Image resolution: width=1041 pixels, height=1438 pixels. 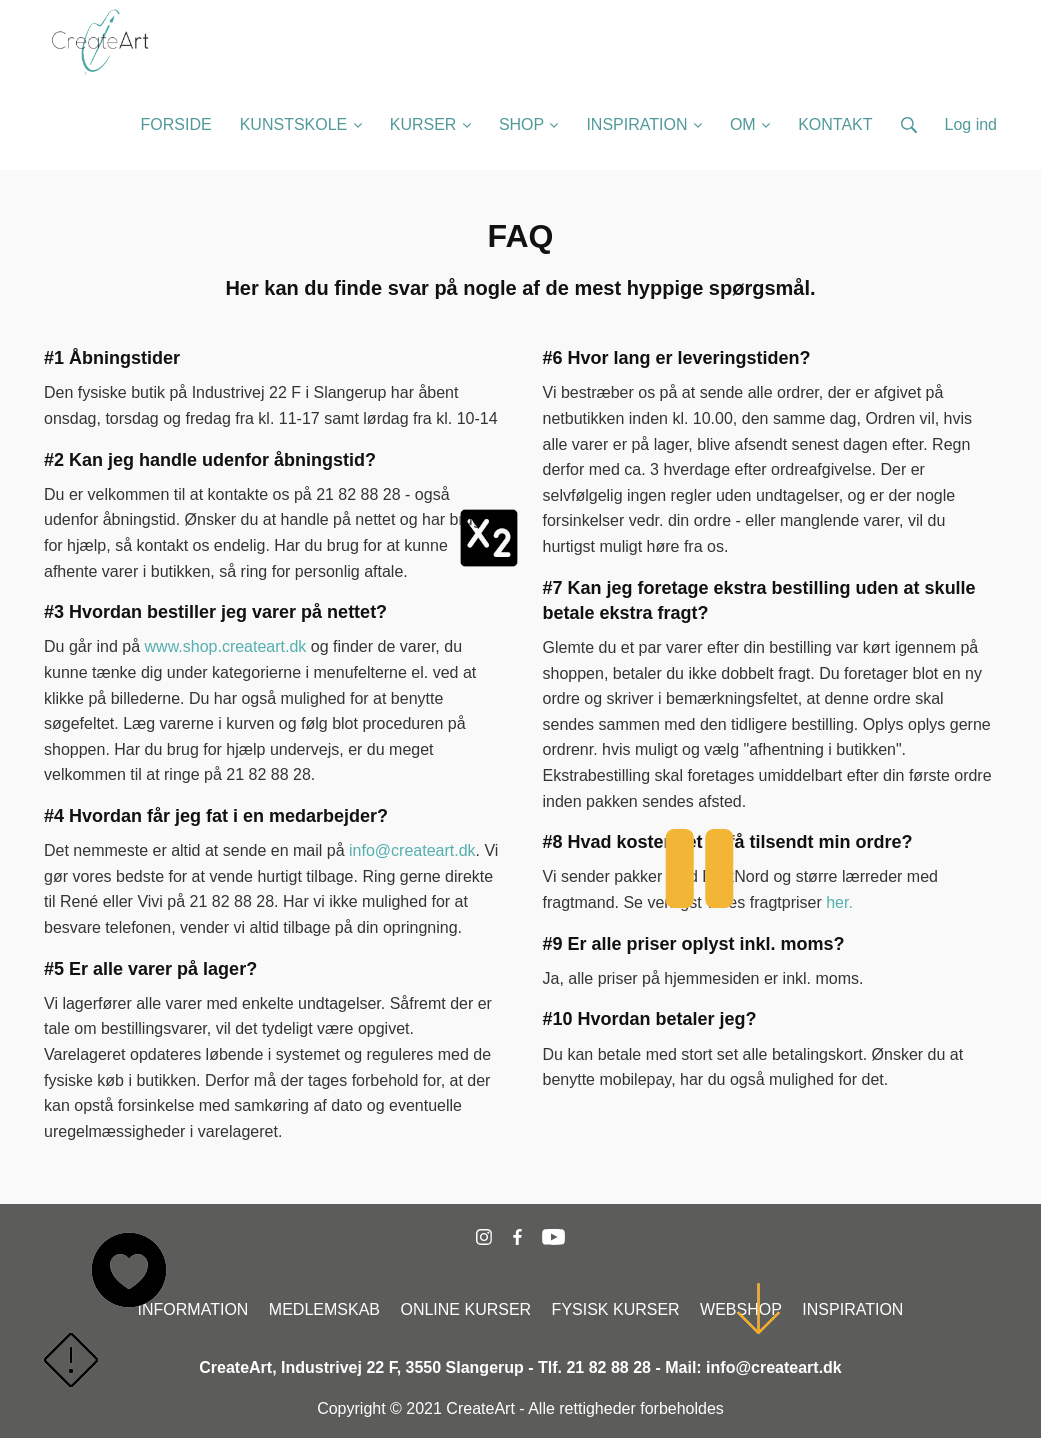 I want to click on scroll down or view more content, so click(x=758, y=1308).